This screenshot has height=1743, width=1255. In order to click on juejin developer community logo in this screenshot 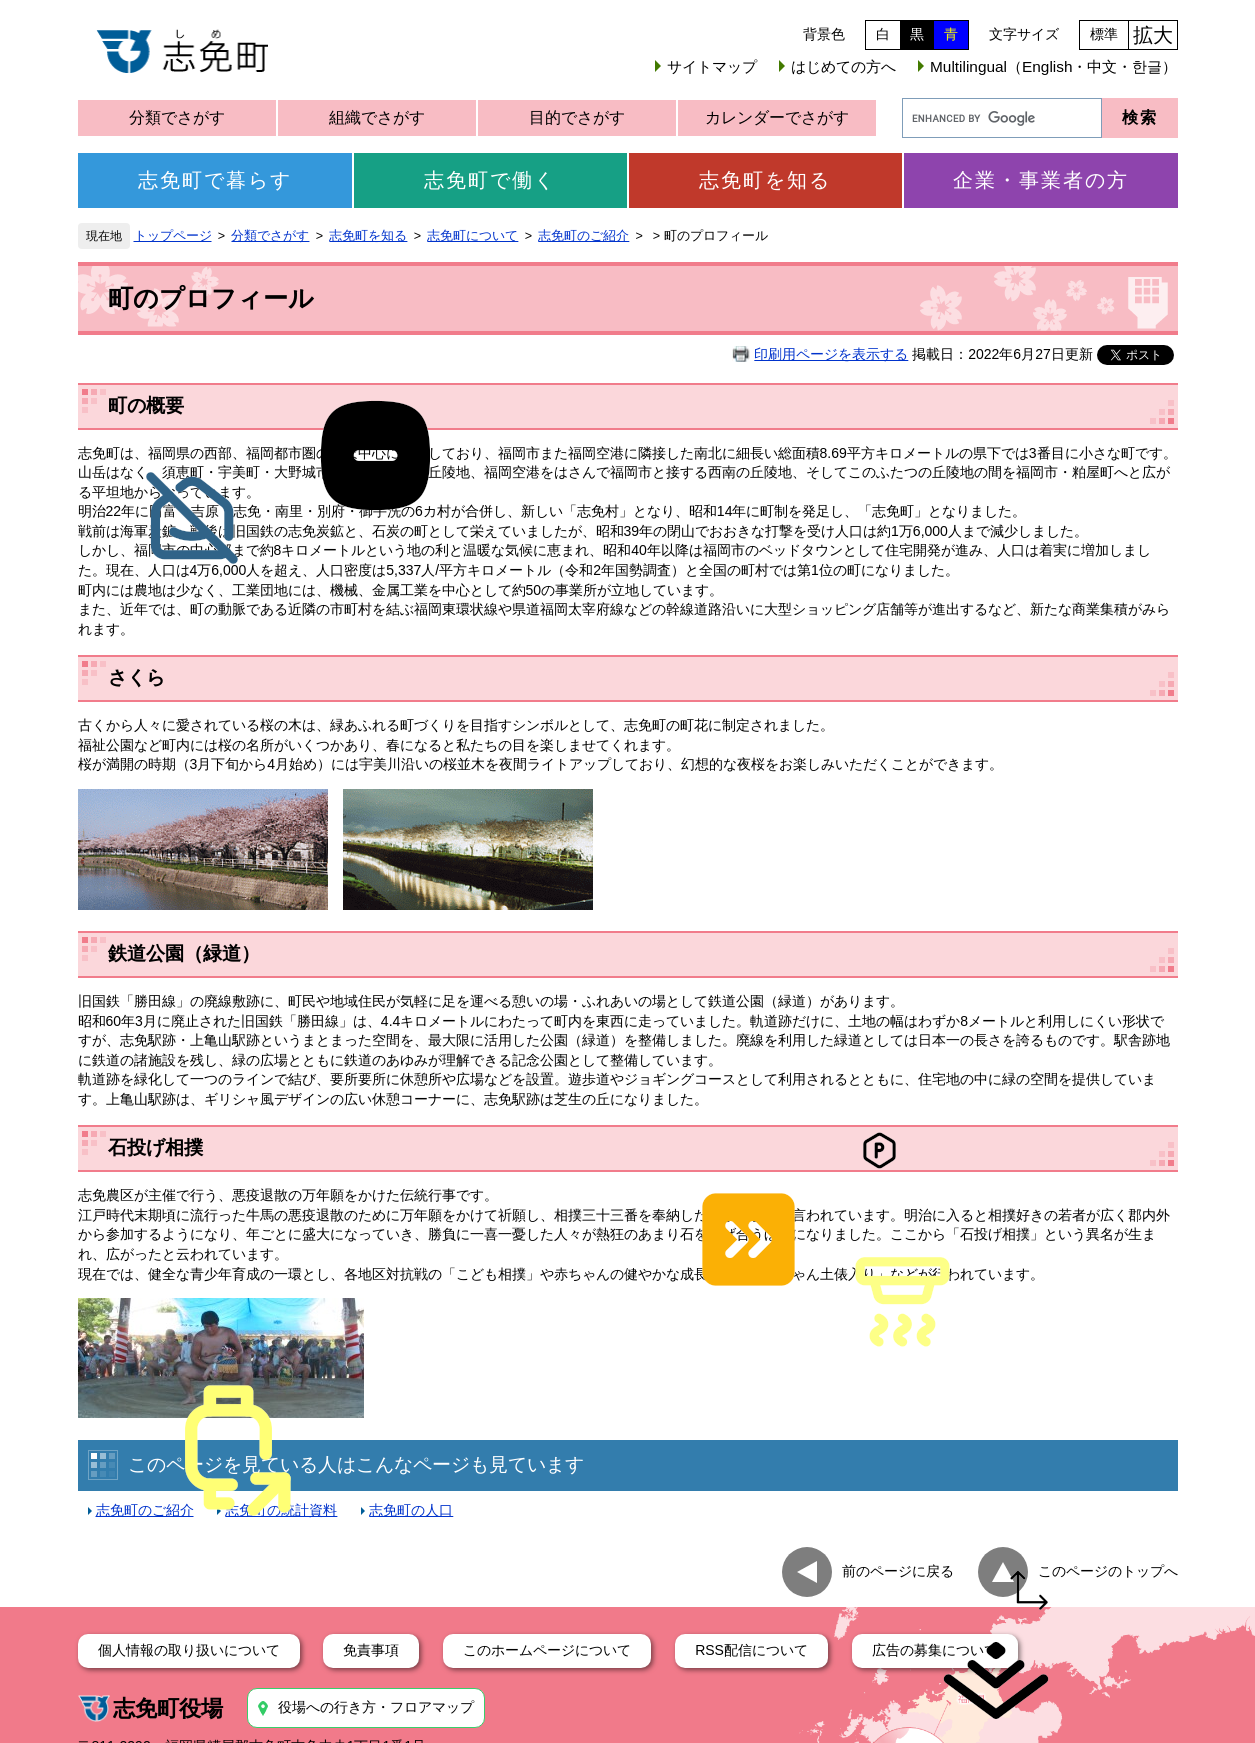, I will do `click(996, 1679)`.